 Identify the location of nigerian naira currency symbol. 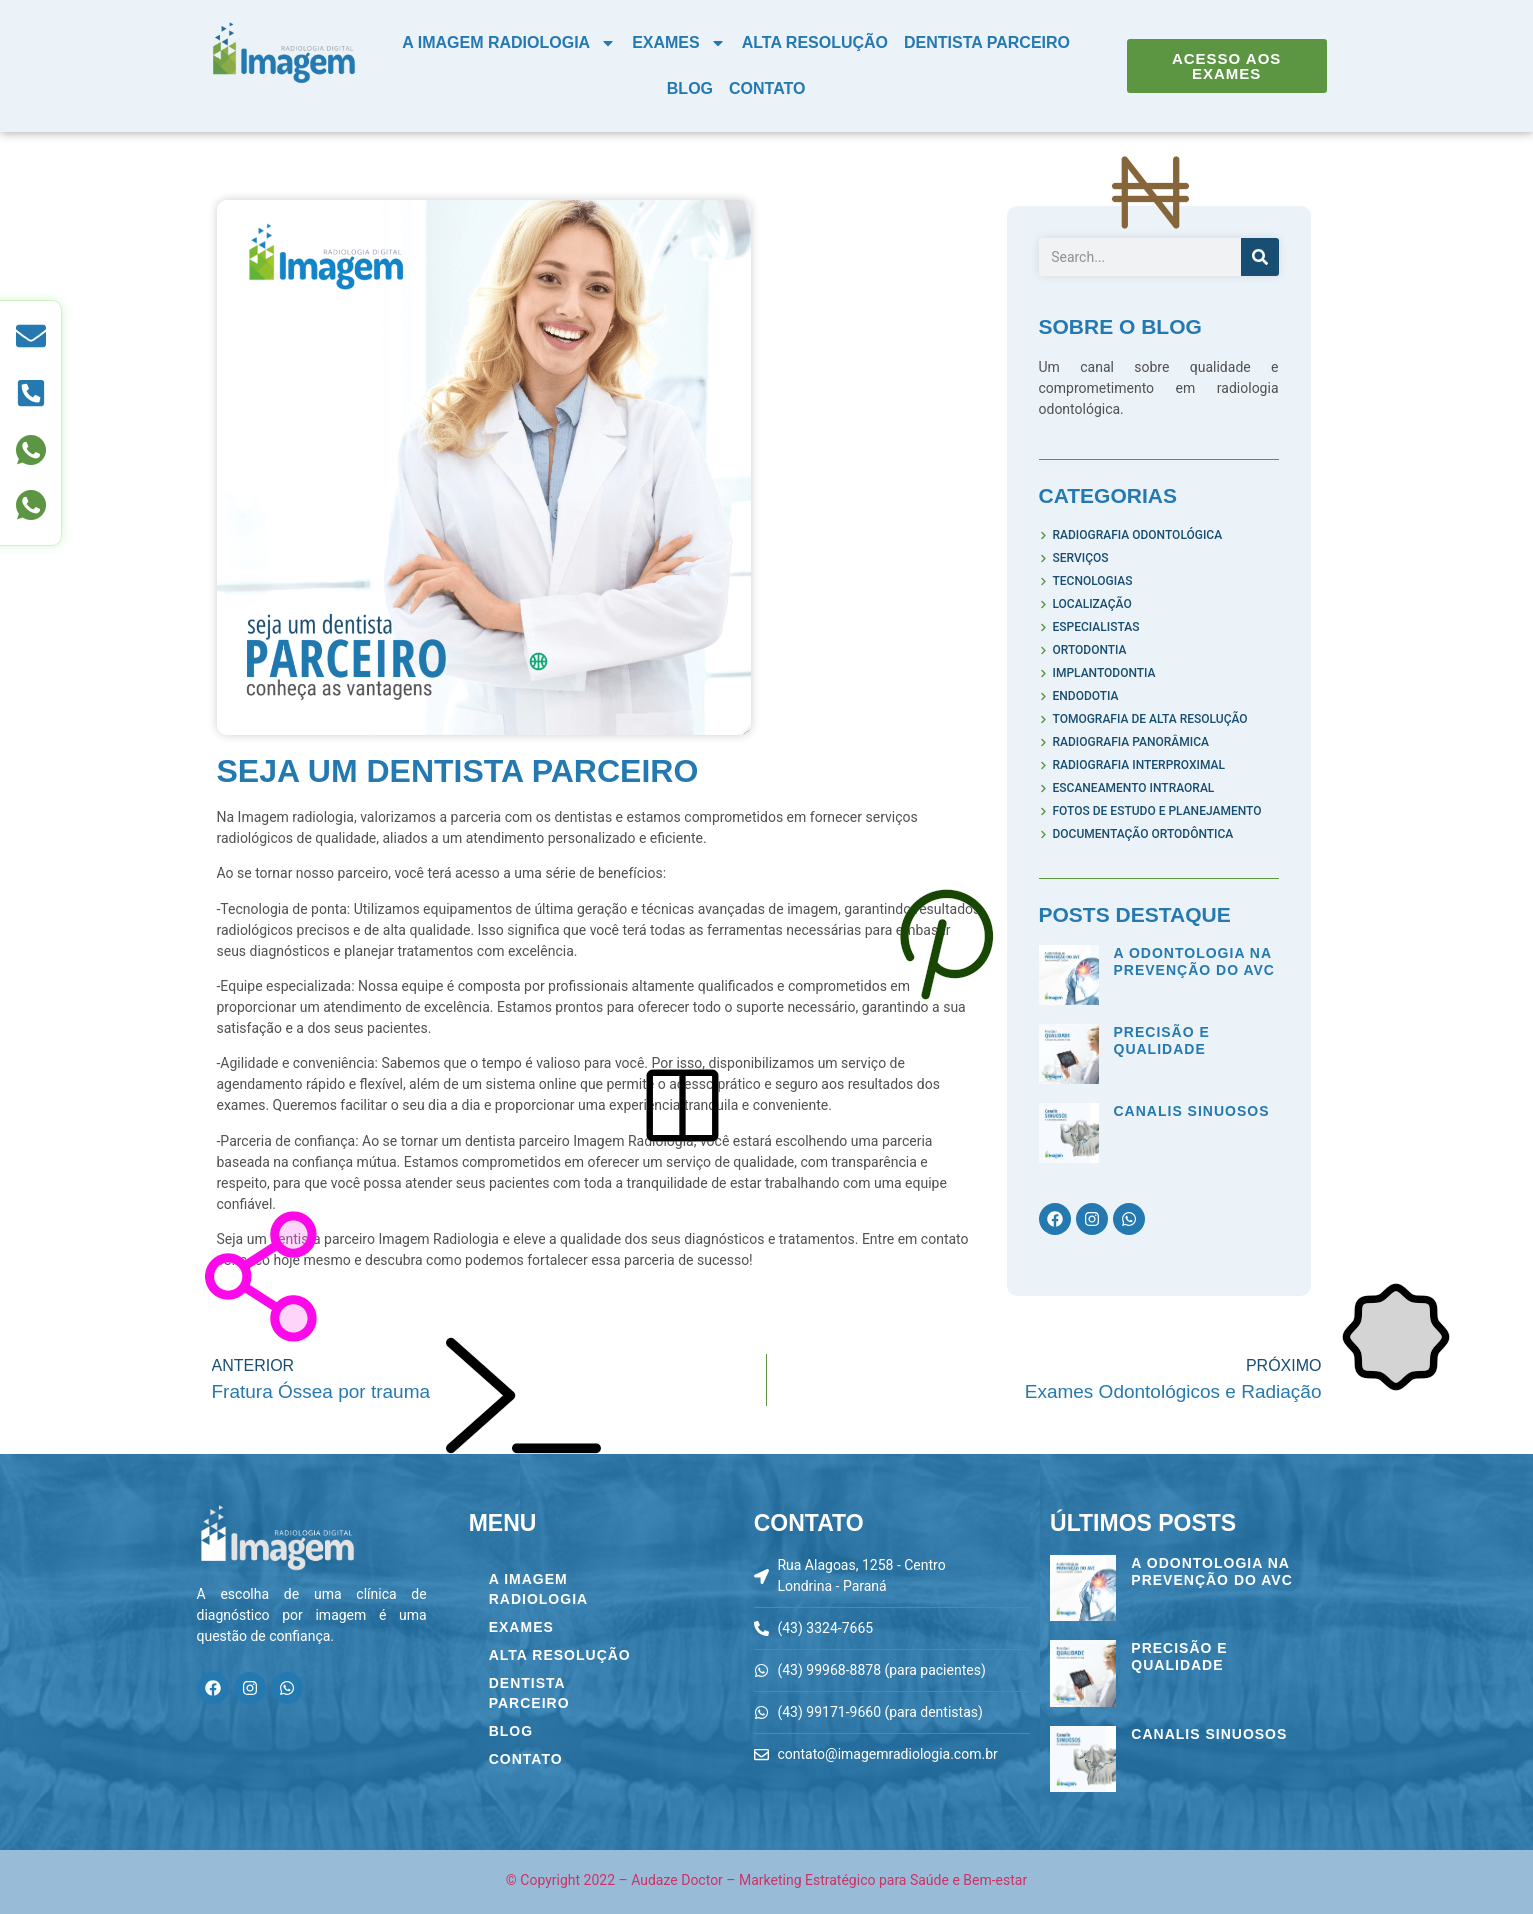
(1150, 192).